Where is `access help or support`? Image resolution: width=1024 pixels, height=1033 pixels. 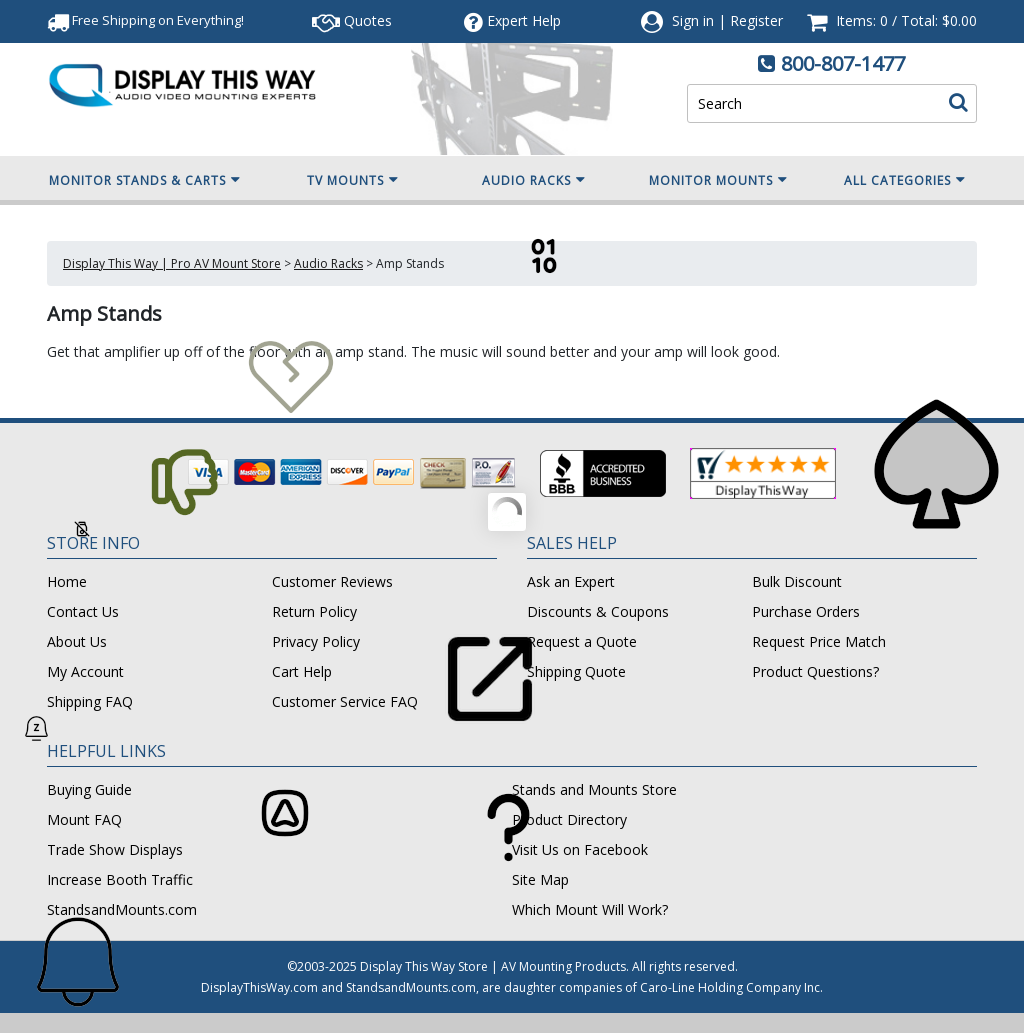
access help or support is located at coordinates (508, 827).